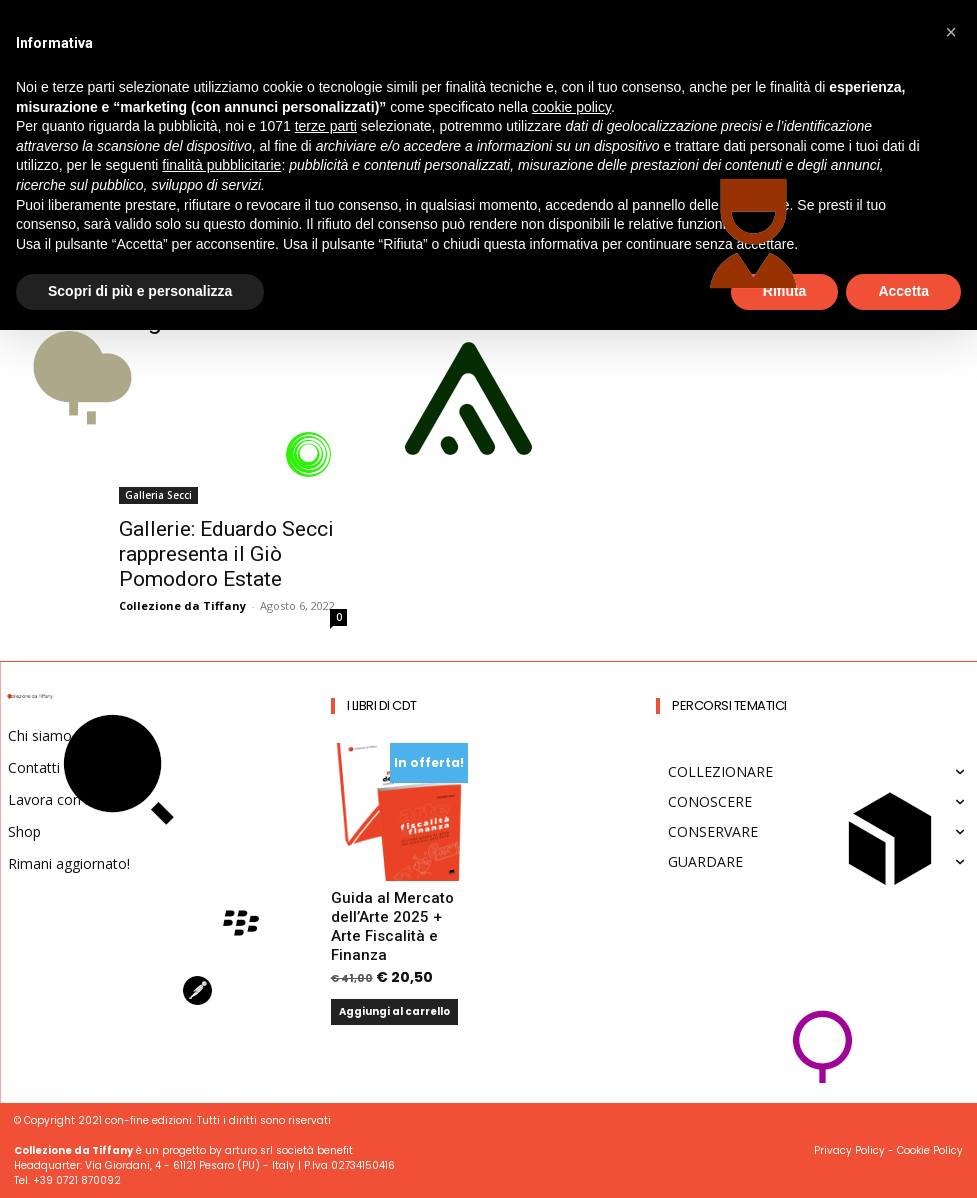  I want to click on access nursing or healthcare staff services, so click(753, 233).